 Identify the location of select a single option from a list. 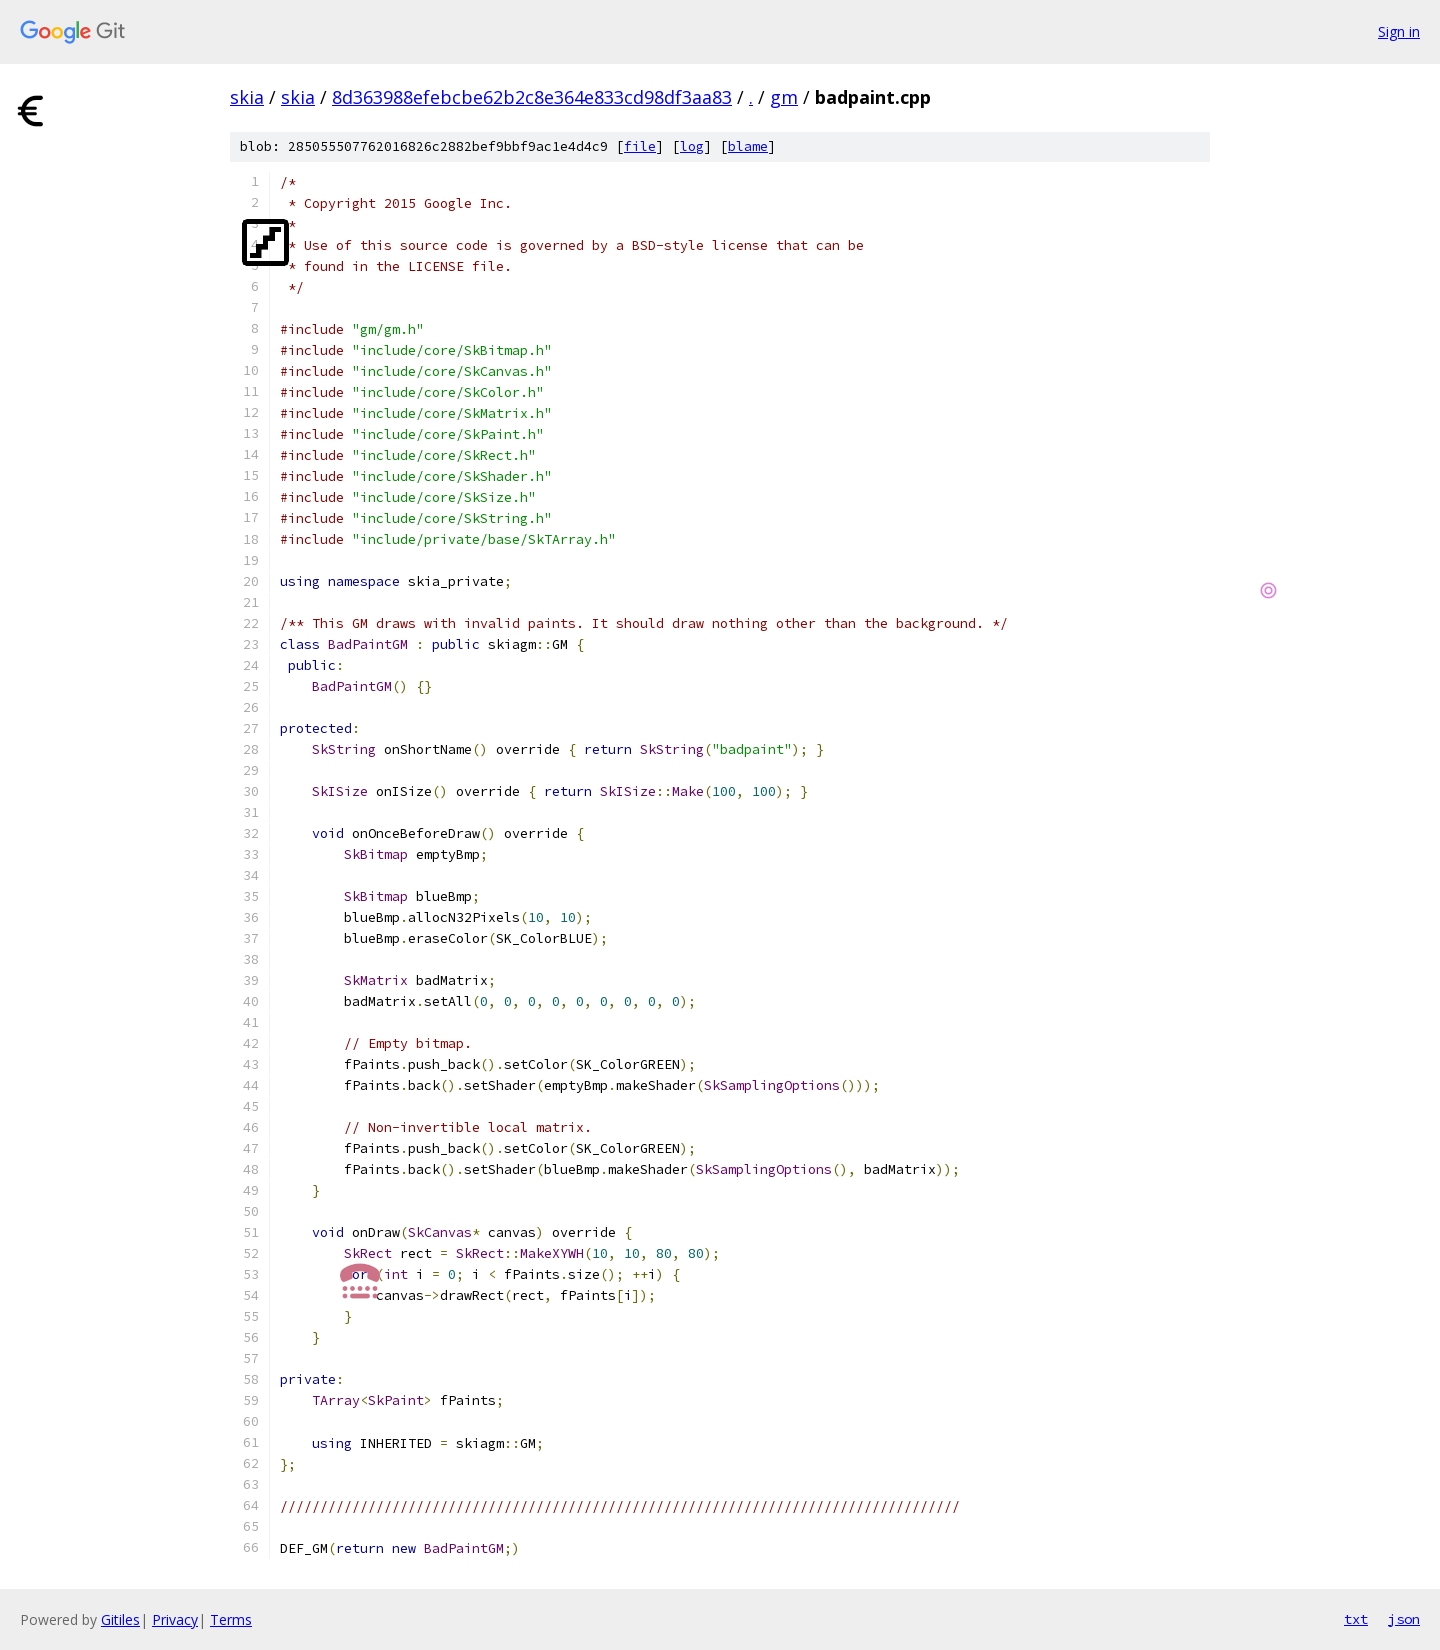
(1268, 590).